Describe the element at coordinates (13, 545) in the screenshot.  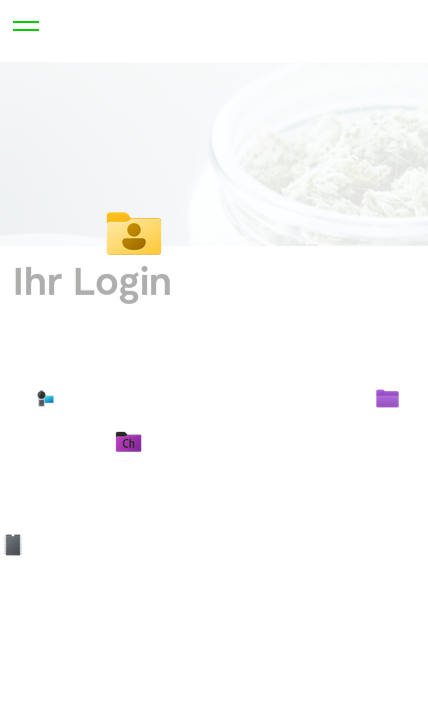
I see `view system hardware information` at that location.